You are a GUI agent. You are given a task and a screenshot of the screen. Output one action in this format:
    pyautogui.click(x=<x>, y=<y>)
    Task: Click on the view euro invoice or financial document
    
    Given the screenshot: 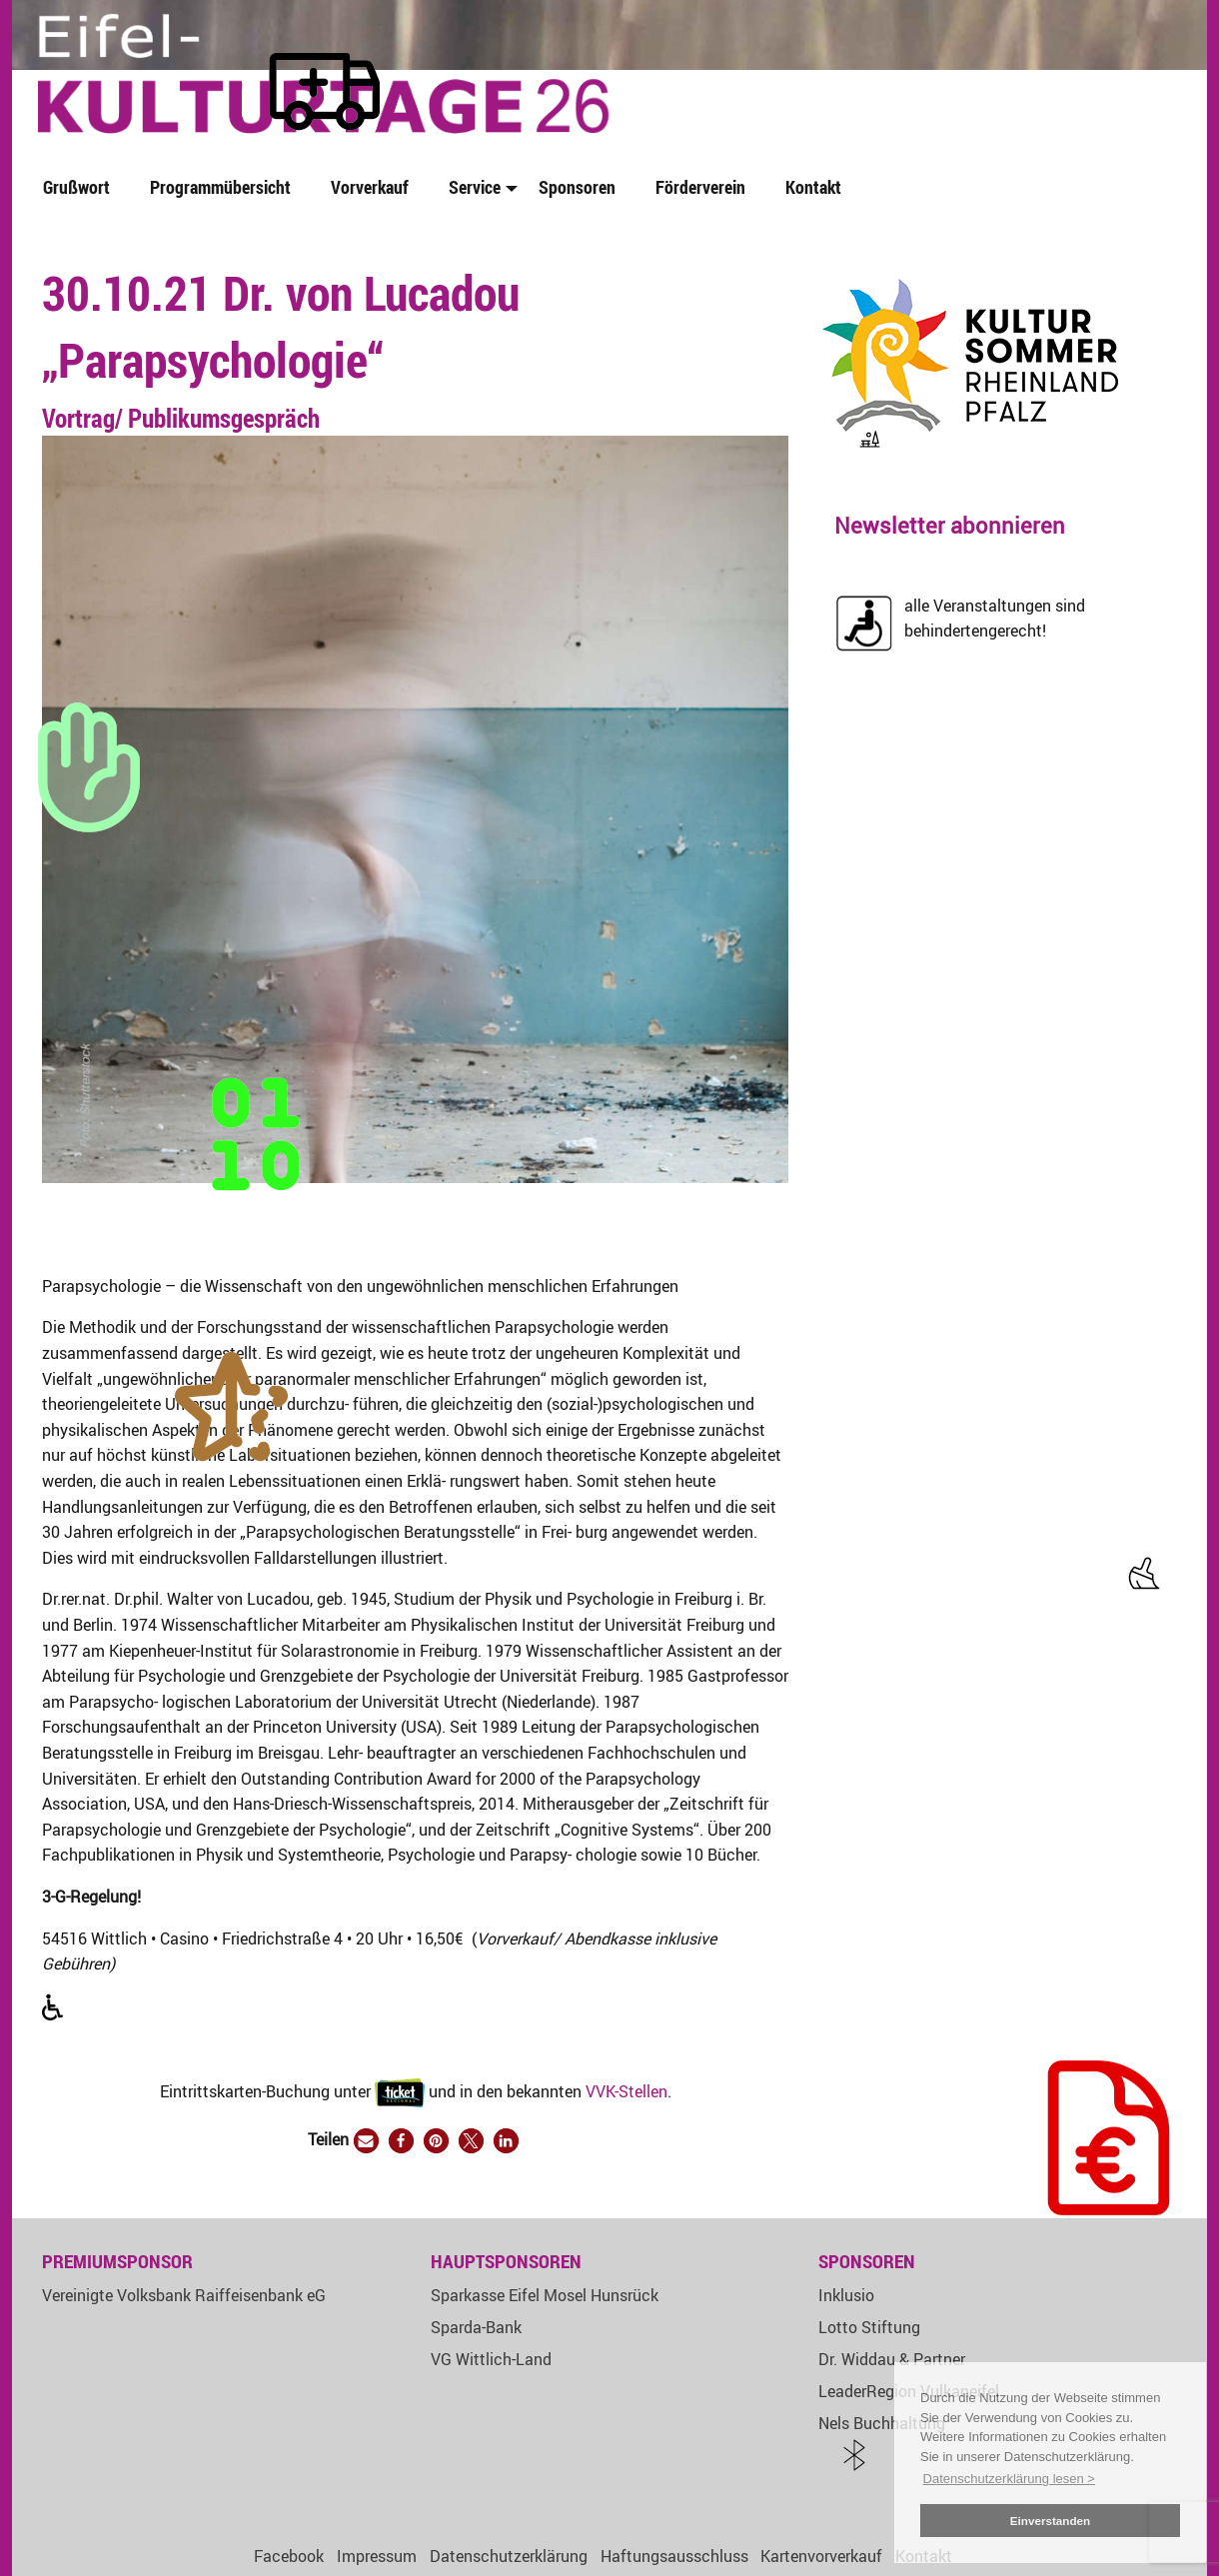 What is the action you would take?
    pyautogui.click(x=1108, y=2137)
    